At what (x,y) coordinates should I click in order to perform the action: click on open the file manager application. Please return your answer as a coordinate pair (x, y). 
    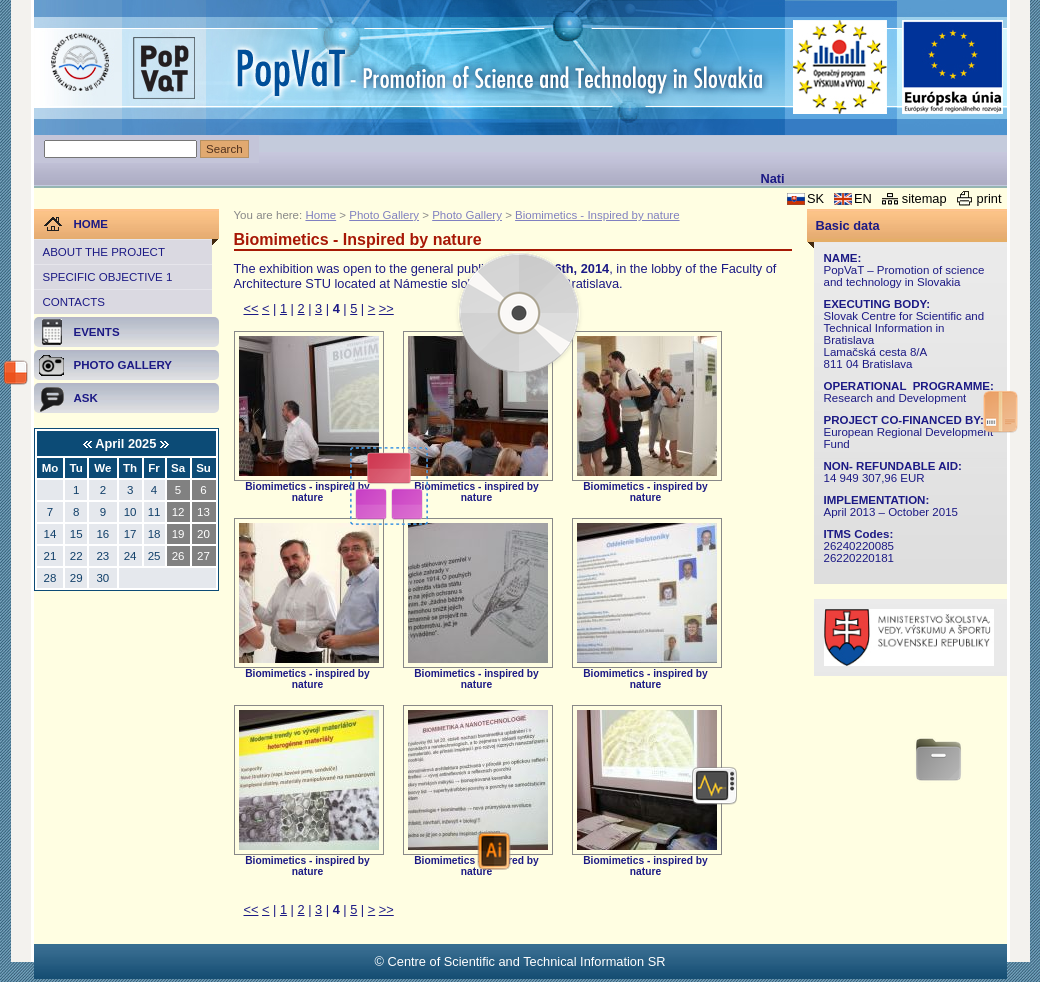
    Looking at the image, I should click on (938, 759).